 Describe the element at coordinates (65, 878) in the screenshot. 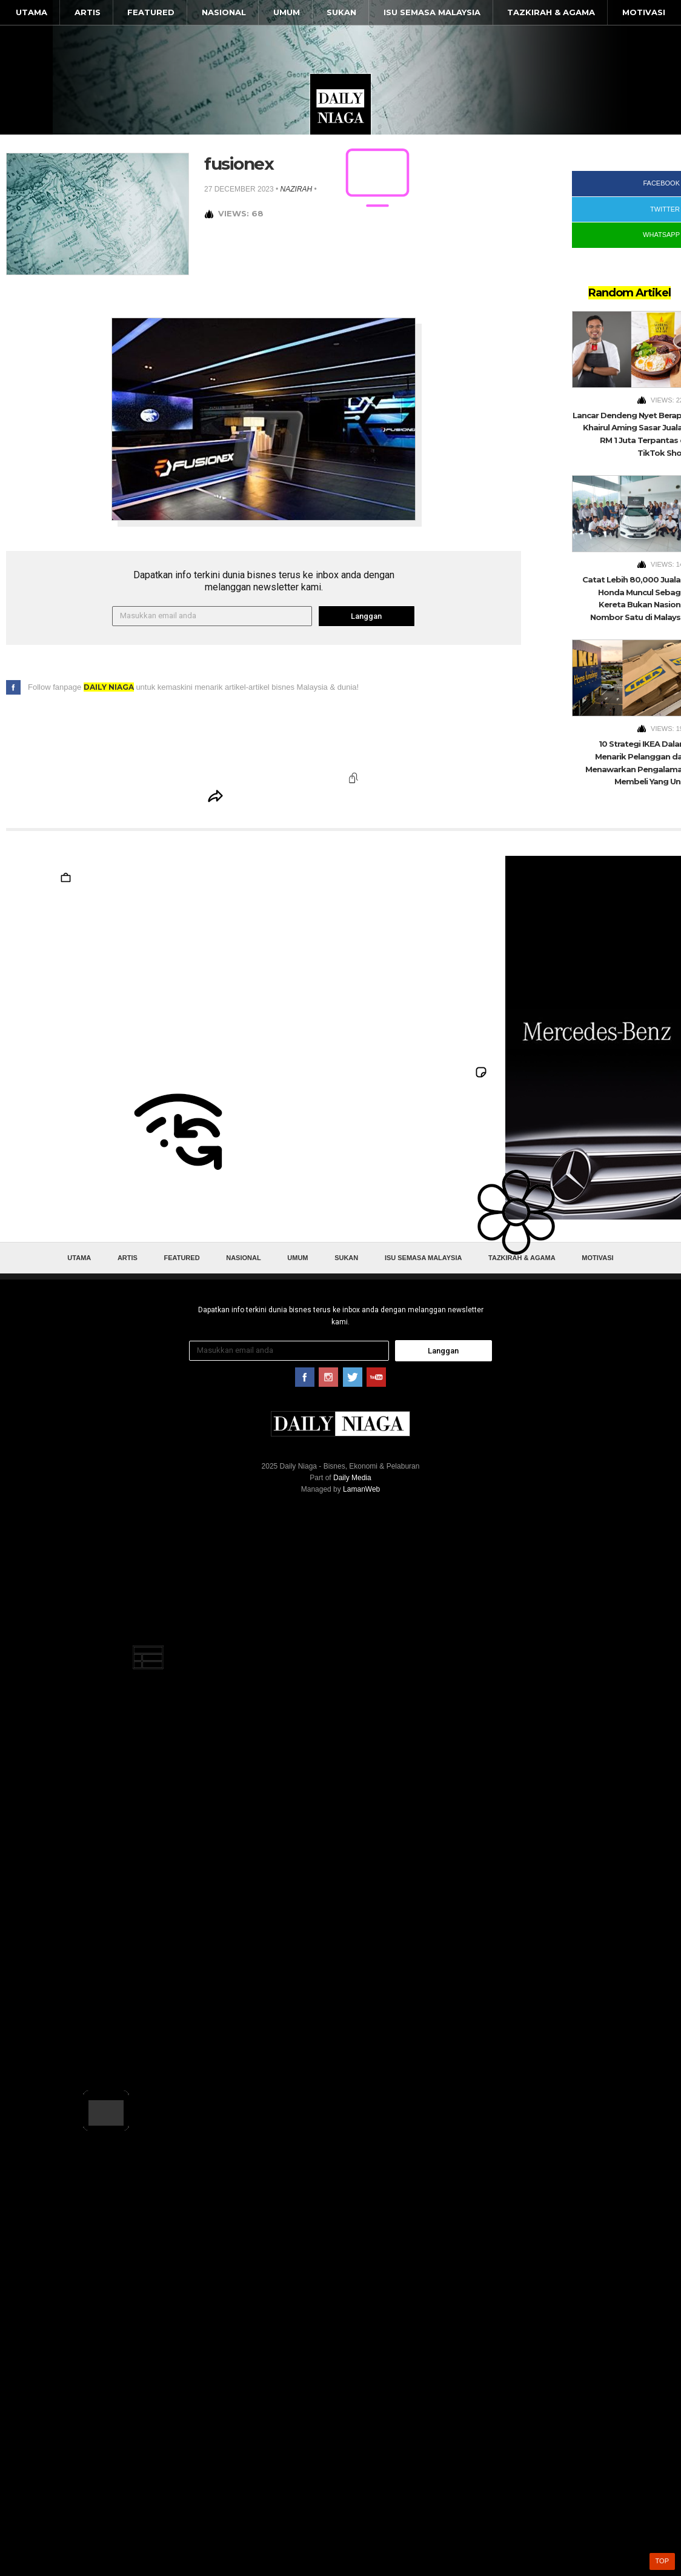

I see `view your shopping bag` at that location.